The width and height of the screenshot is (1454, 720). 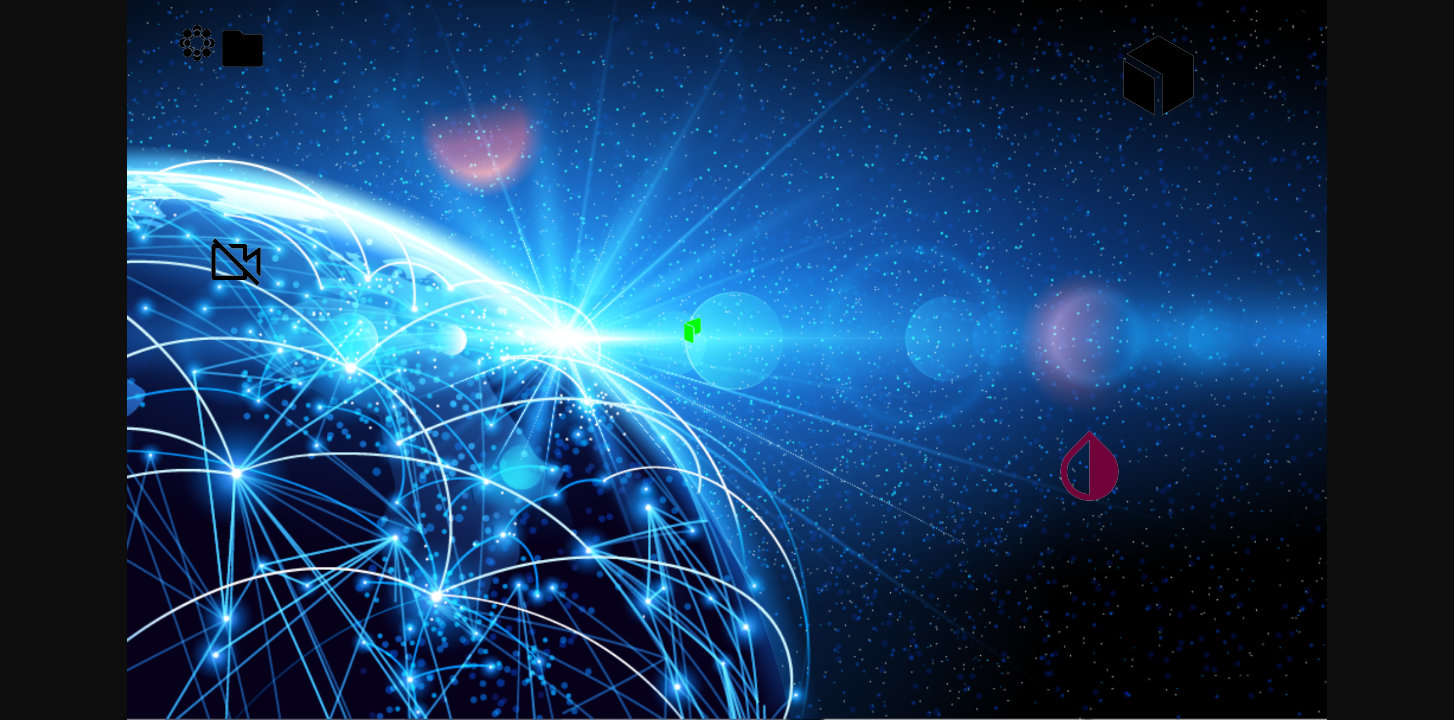 What do you see at coordinates (1089, 468) in the screenshot?
I see `adjust contrast settings` at bounding box center [1089, 468].